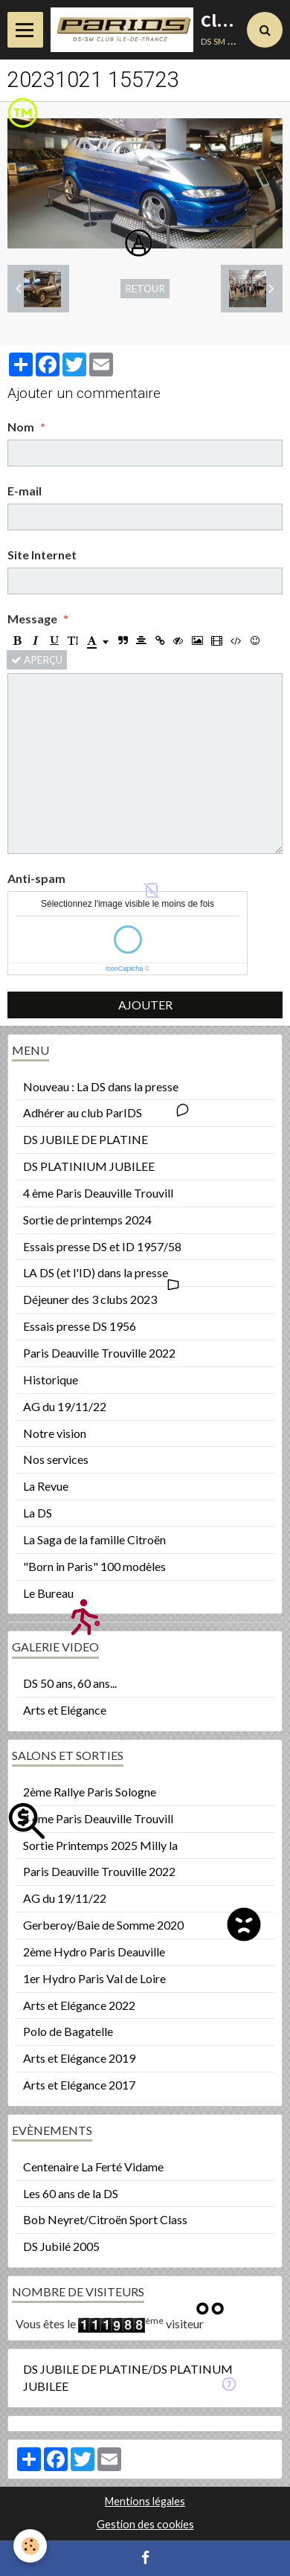 Image resolution: width=290 pixels, height=2576 pixels. What do you see at coordinates (86, 1617) in the screenshot?
I see `access basketball or sports activities` at bounding box center [86, 1617].